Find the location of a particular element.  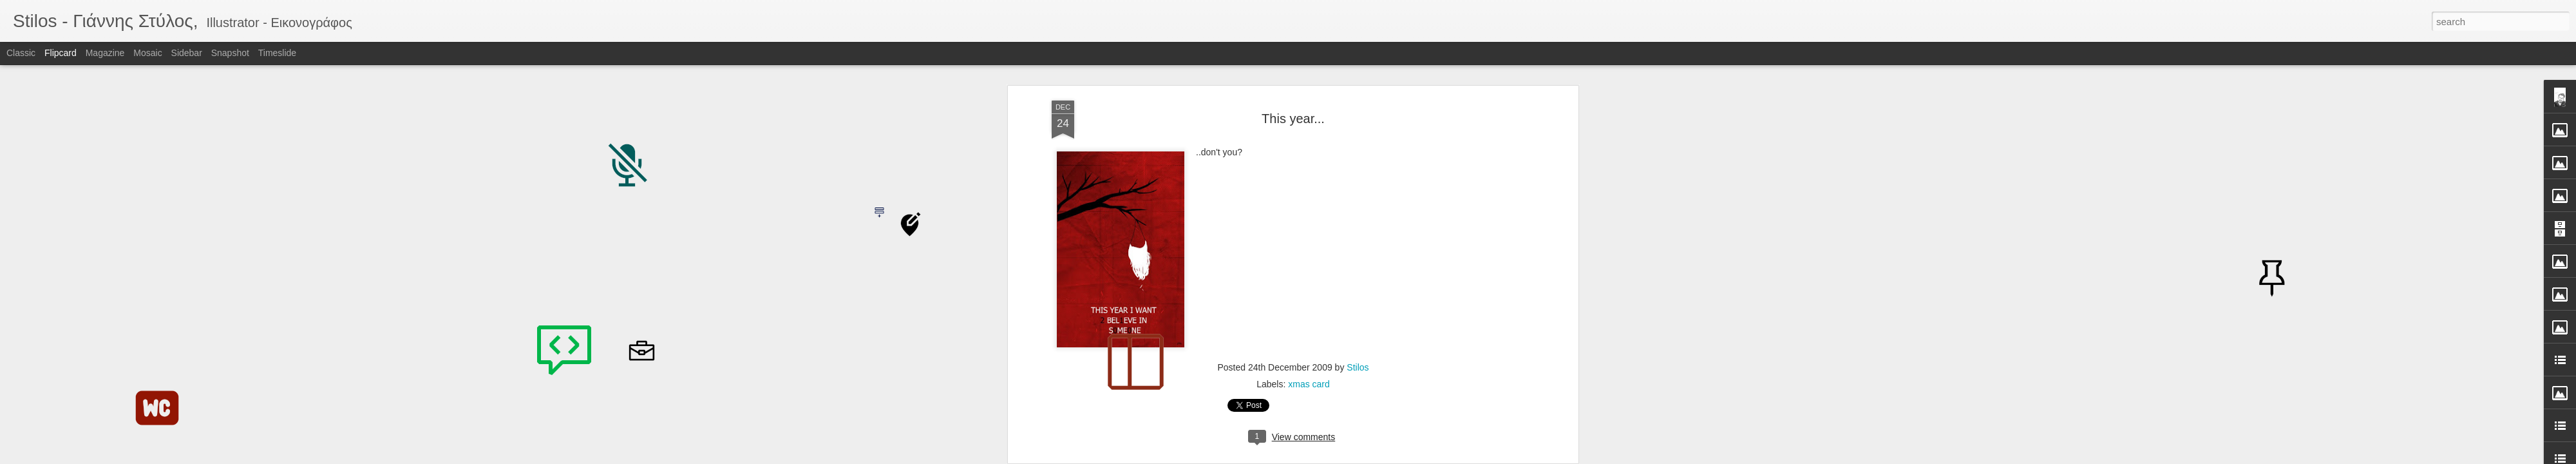

open code review comments is located at coordinates (564, 349).